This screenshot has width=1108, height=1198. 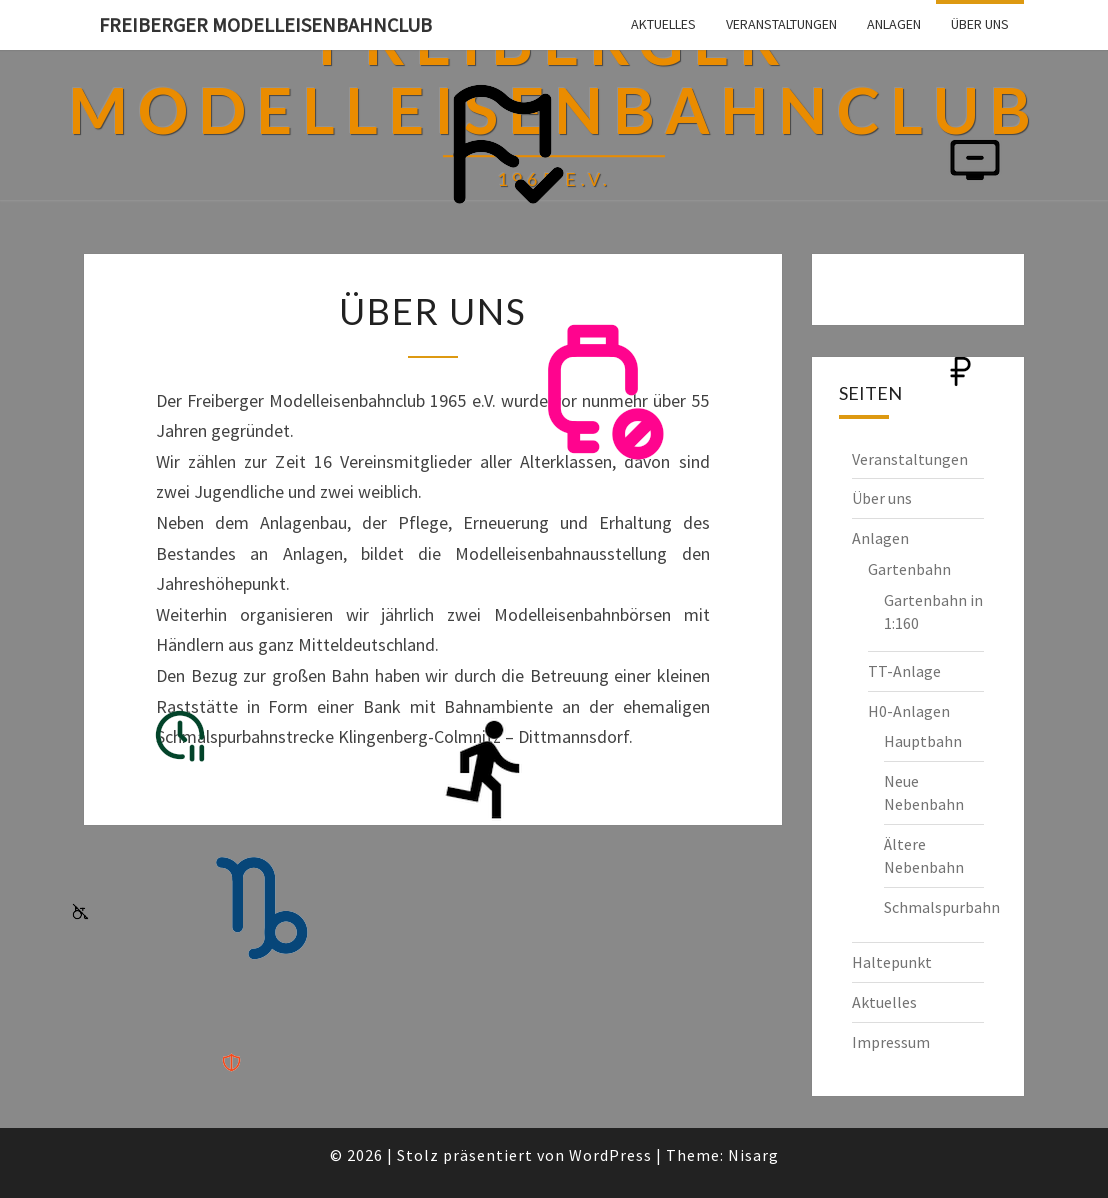 I want to click on indicates wheelchair accessibility is unavailable, so click(x=80, y=911).